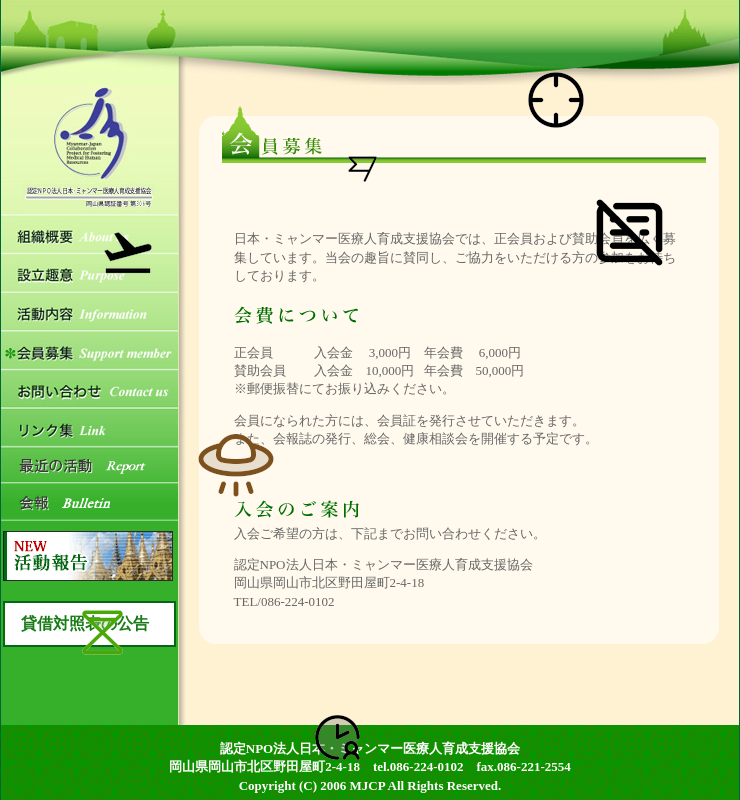 The image size is (740, 800). I want to click on access sci-fi or space-themed content, so click(236, 464).